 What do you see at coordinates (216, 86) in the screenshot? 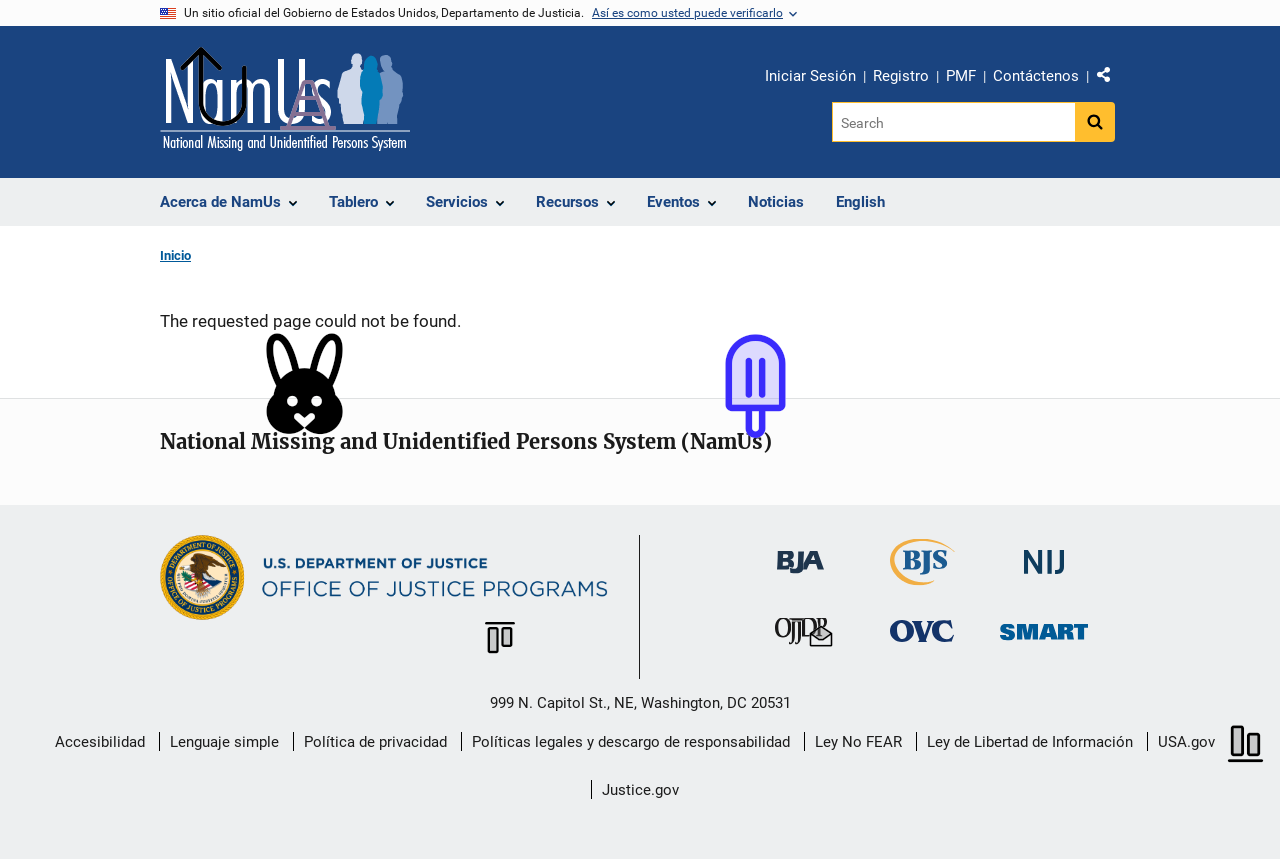
I see `undo or go back to previous state` at bounding box center [216, 86].